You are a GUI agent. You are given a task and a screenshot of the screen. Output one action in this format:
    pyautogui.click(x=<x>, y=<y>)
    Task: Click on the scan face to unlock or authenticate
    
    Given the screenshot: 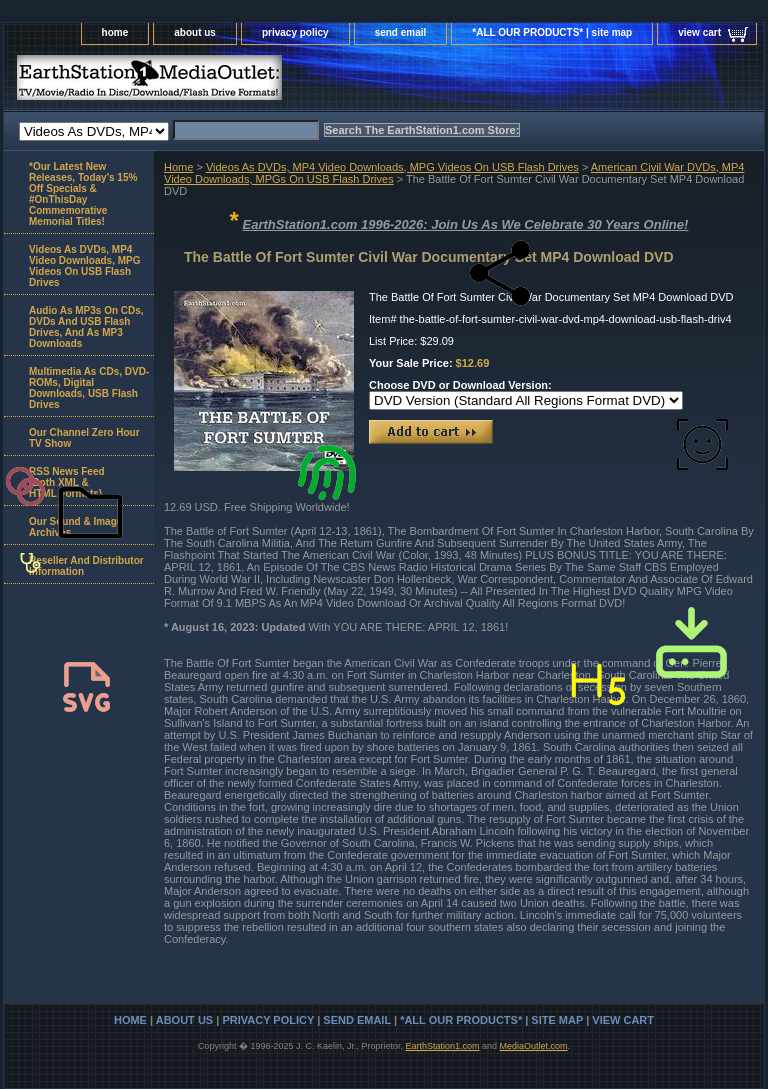 What is the action you would take?
    pyautogui.click(x=702, y=444)
    